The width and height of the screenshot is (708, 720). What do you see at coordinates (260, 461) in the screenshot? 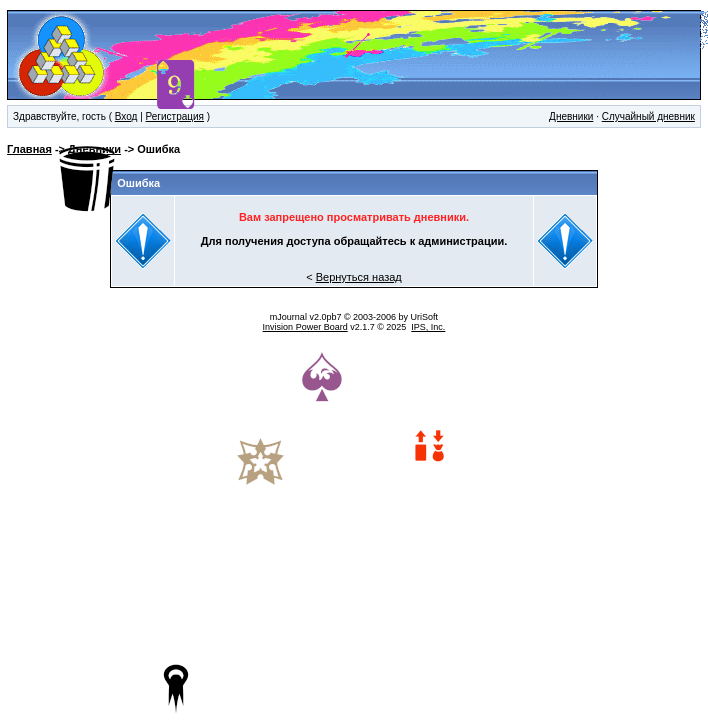
I see `decorative emblem or badge element` at bounding box center [260, 461].